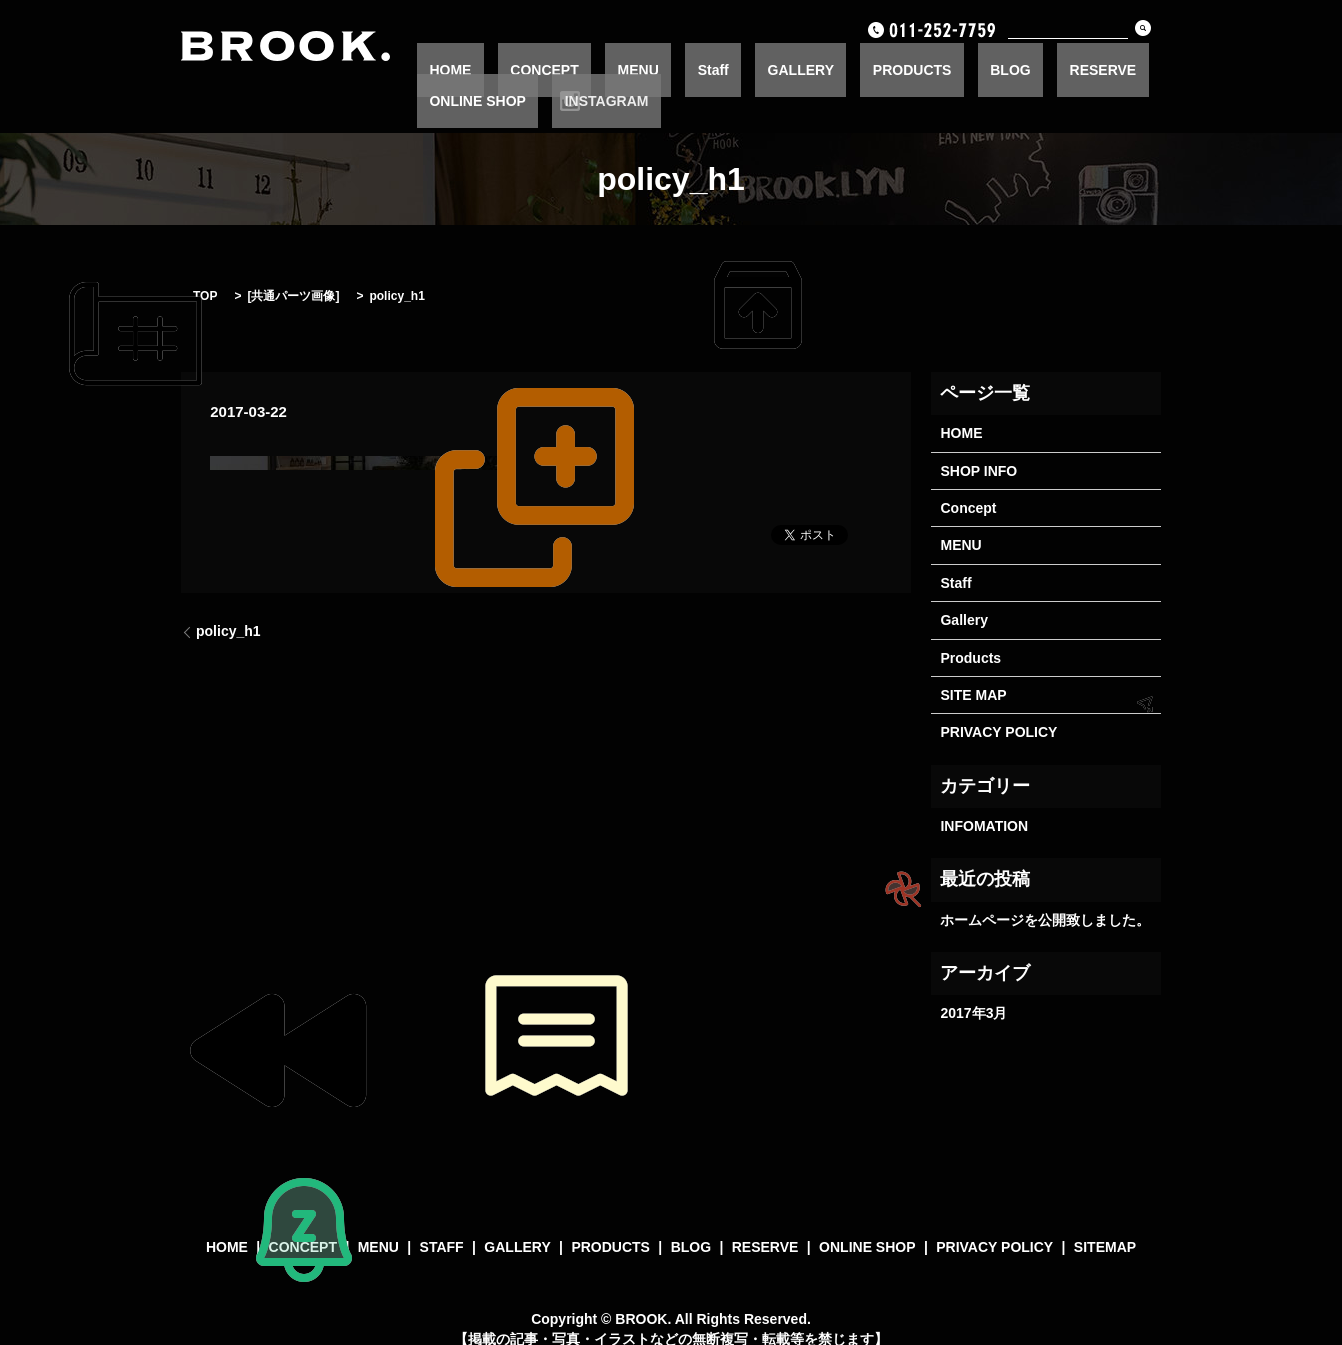 This screenshot has height=1345, width=1342. I want to click on view purchase receipt or transaction history, so click(556, 1035).